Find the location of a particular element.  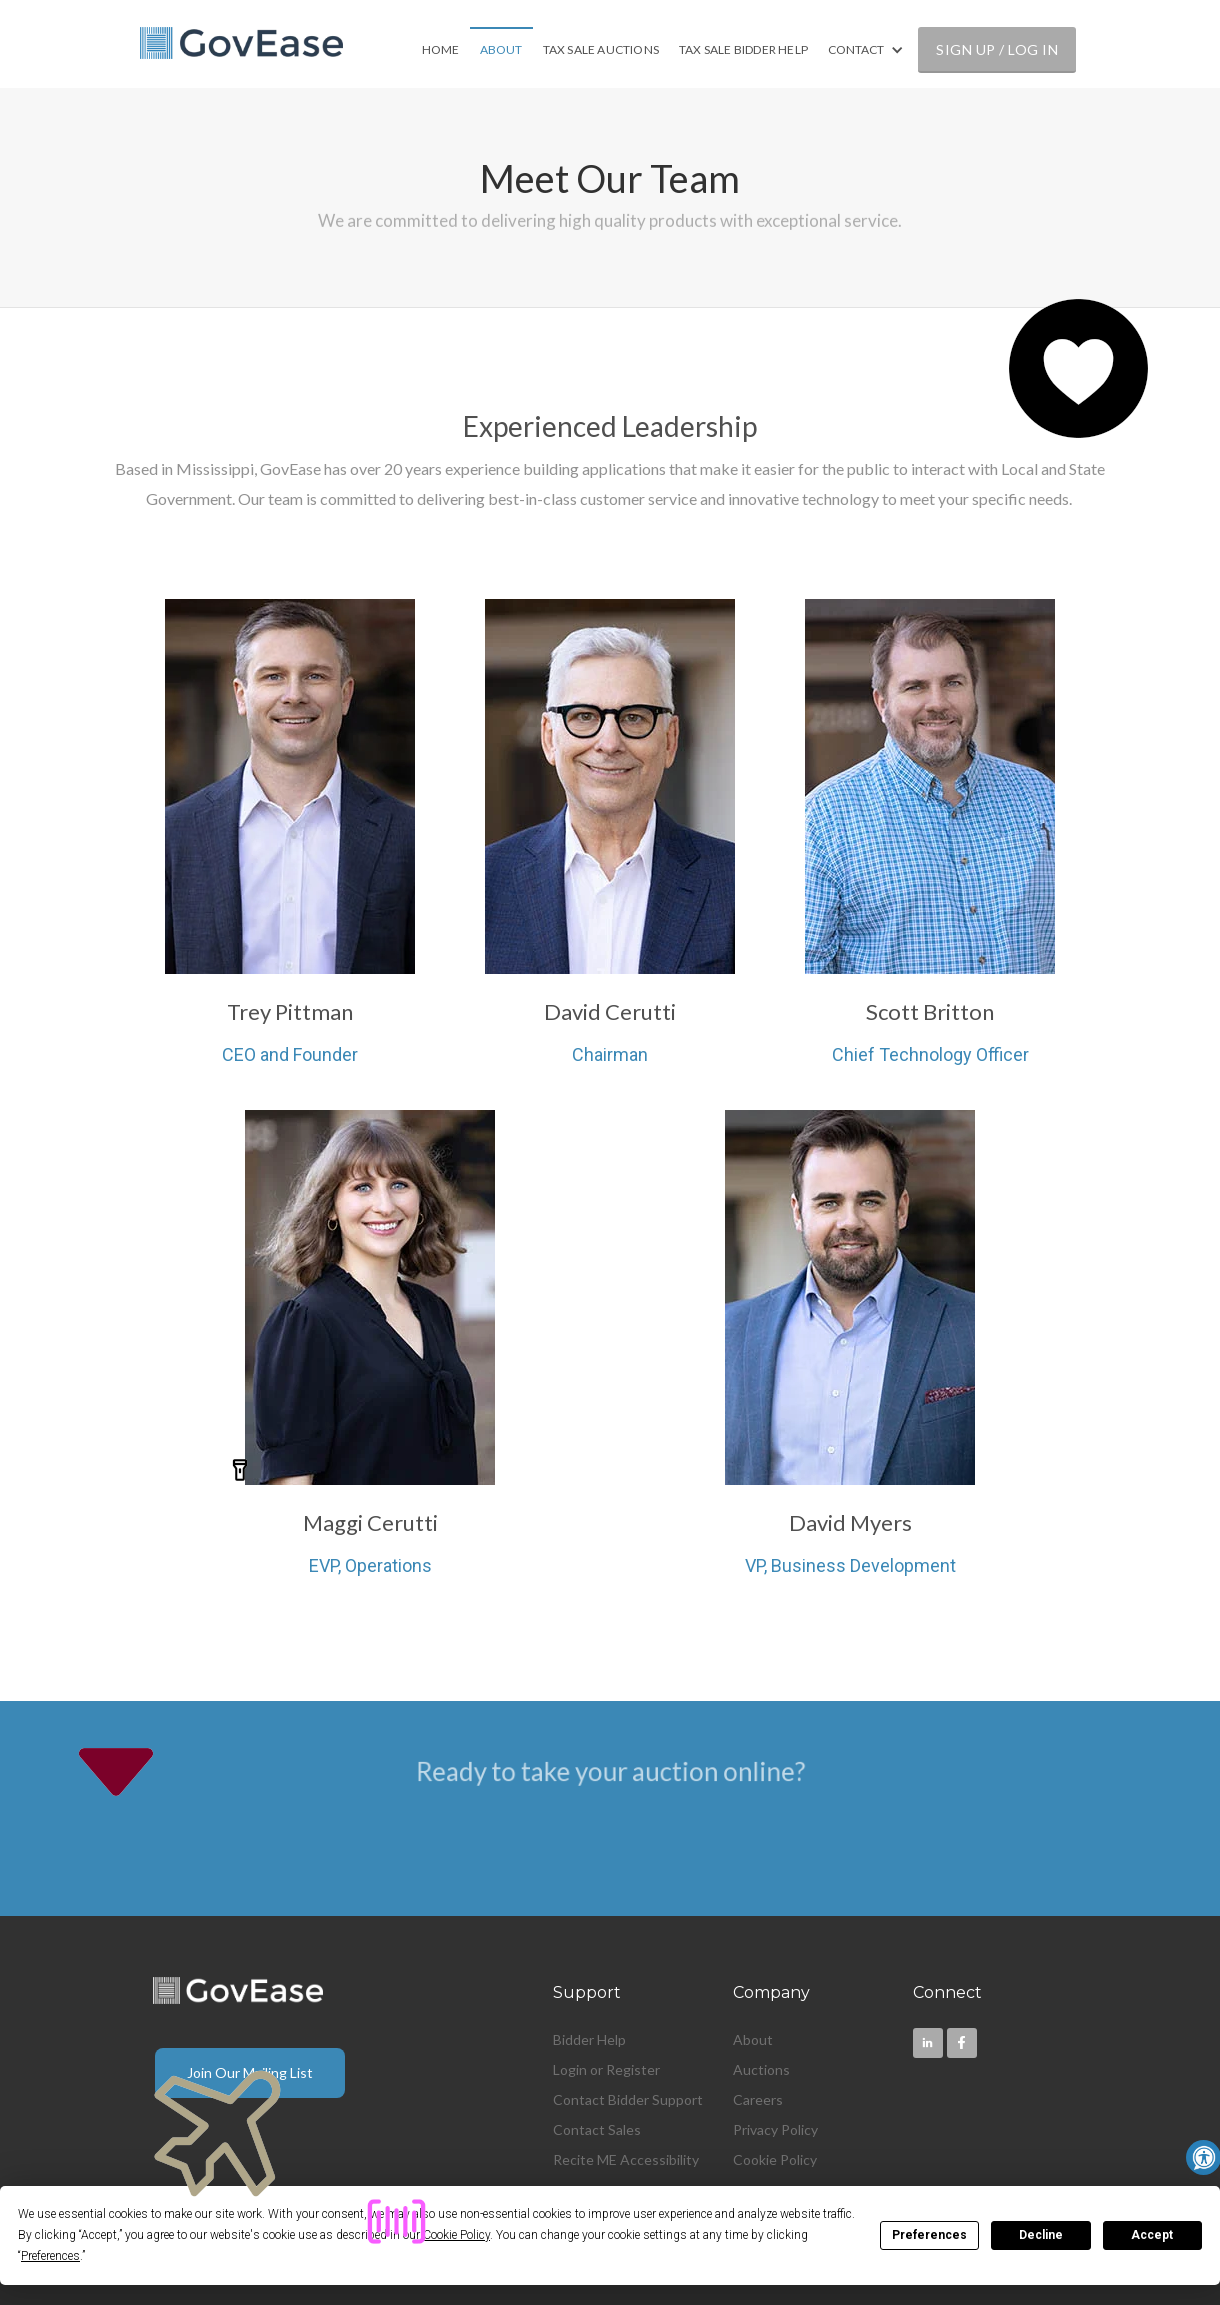

enable airplane mode is located at coordinates (220, 2131).